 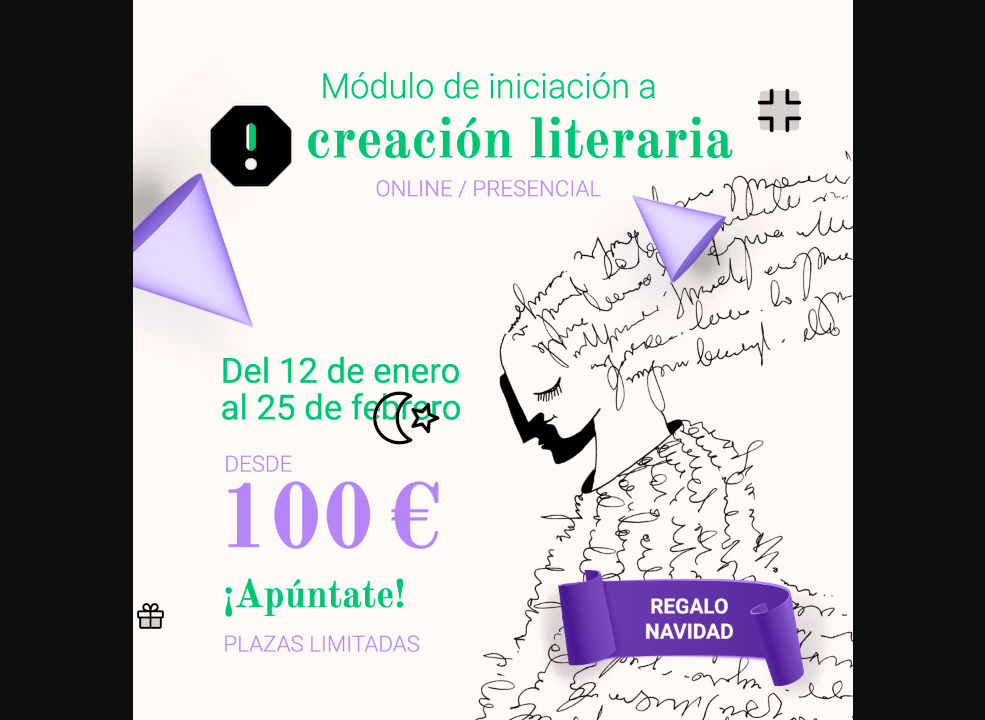 What do you see at coordinates (404, 418) in the screenshot?
I see `toggle islamic calendar or prayer times` at bounding box center [404, 418].